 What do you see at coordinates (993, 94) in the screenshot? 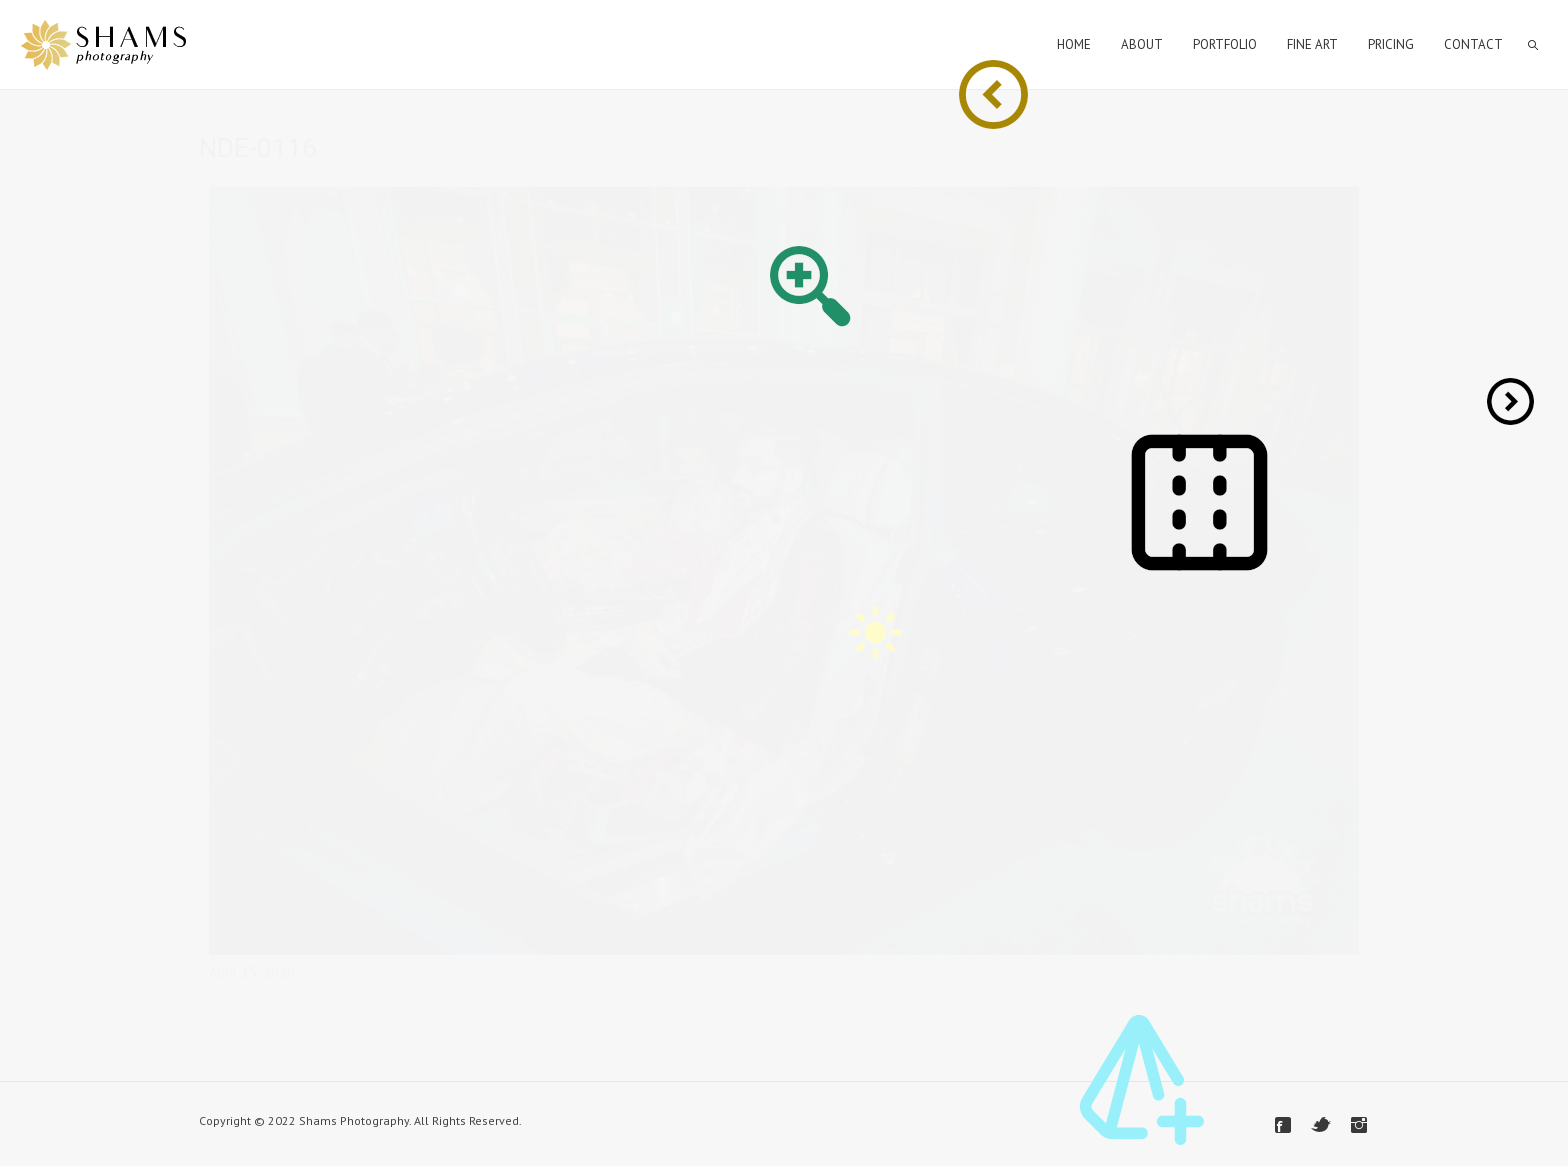
I see `go back to the previous screen` at bounding box center [993, 94].